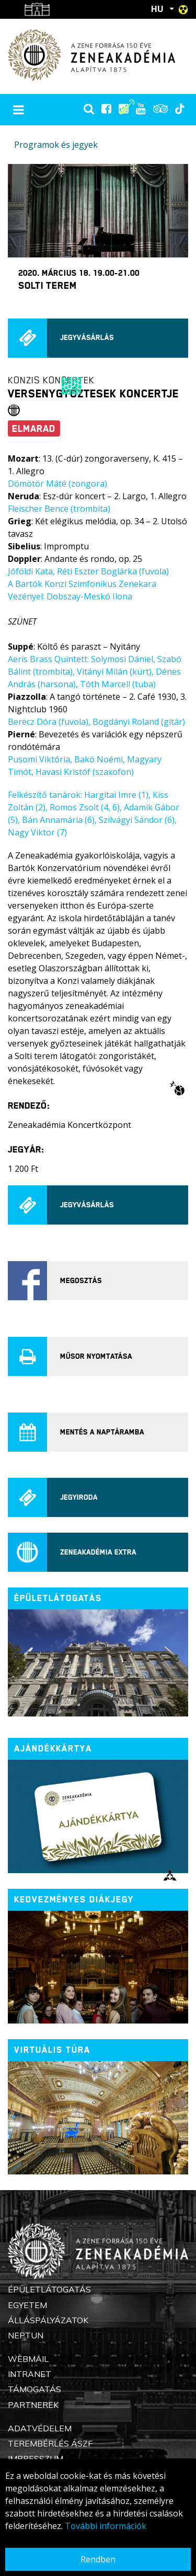 The image size is (196, 2576). Describe the element at coordinates (71, 385) in the screenshot. I see `view half-year calendar overview` at that location.